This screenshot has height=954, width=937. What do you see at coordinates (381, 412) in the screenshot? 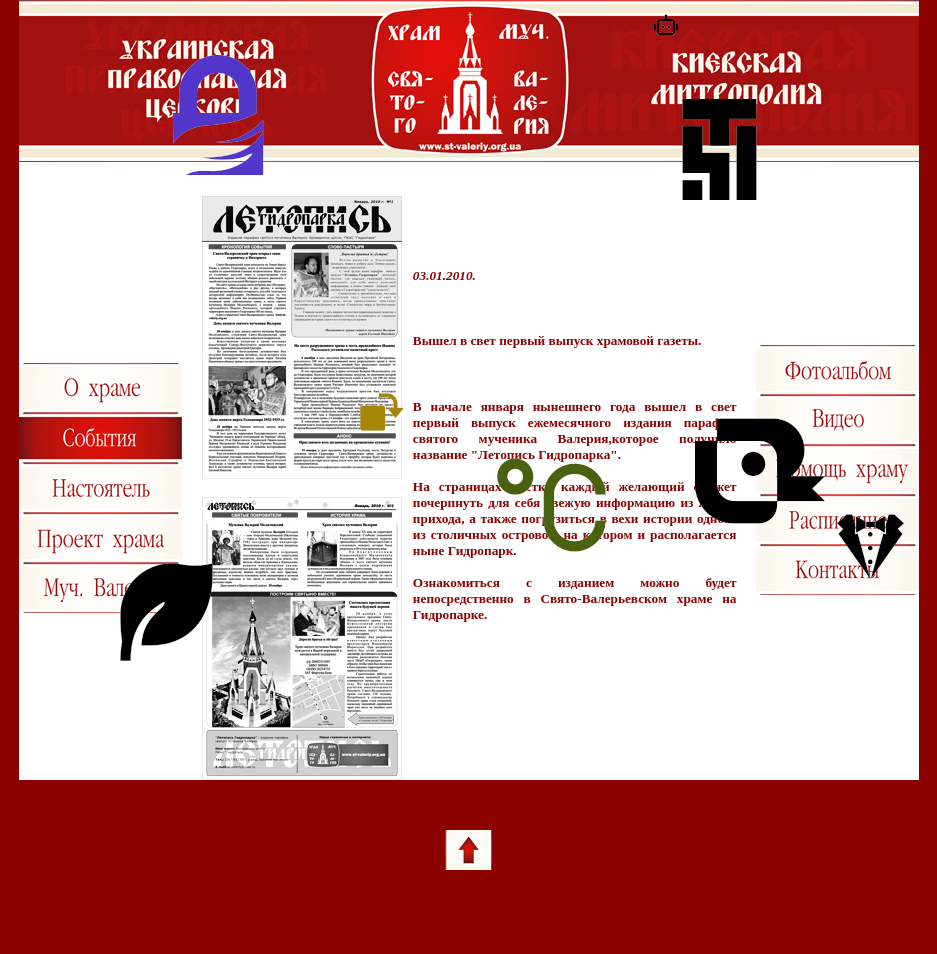
I see `rotate element clockwise` at bounding box center [381, 412].